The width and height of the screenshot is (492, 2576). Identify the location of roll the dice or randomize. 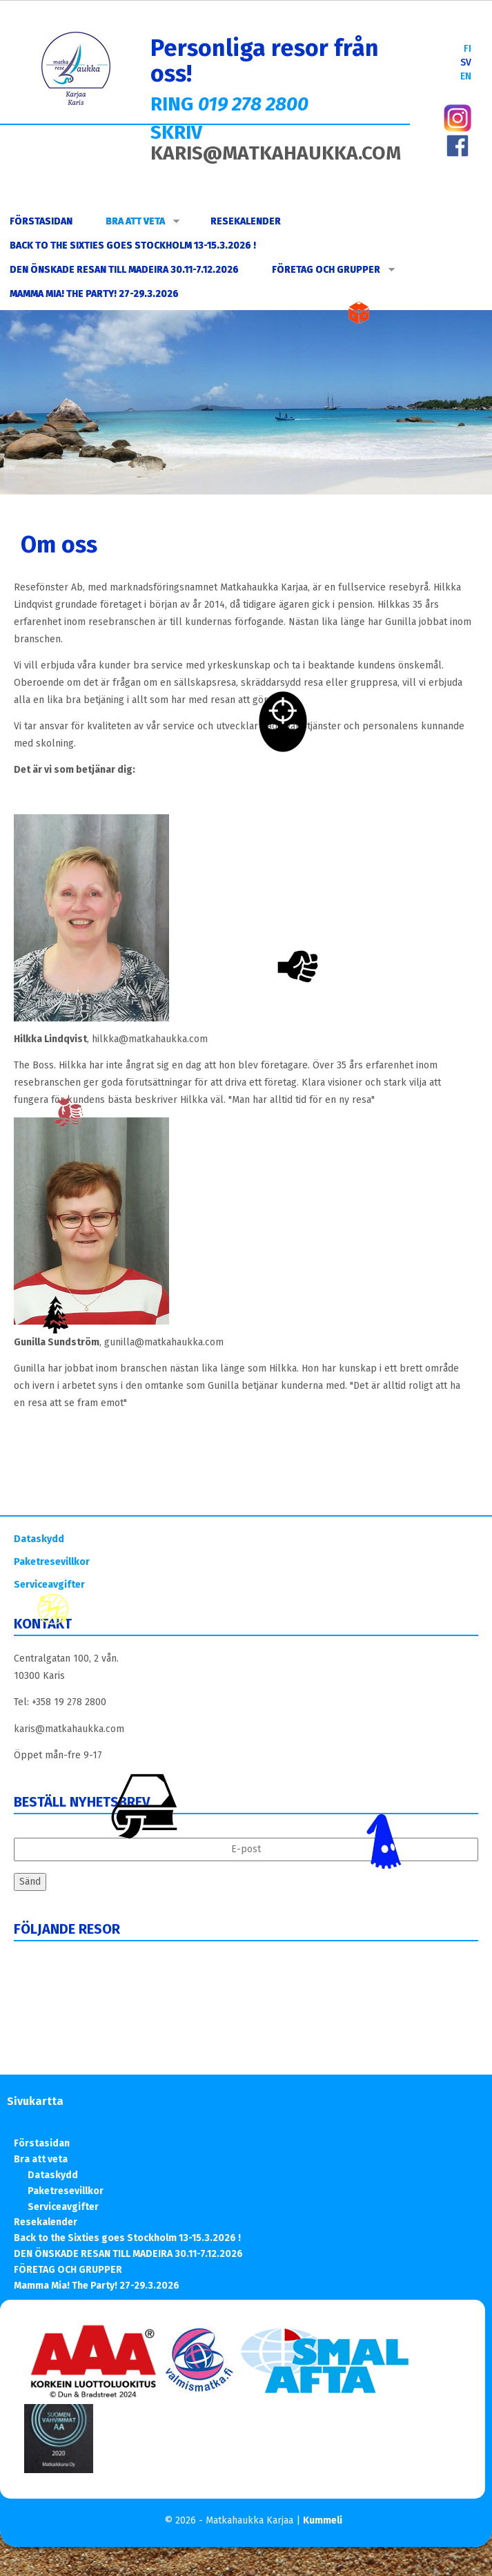
(359, 313).